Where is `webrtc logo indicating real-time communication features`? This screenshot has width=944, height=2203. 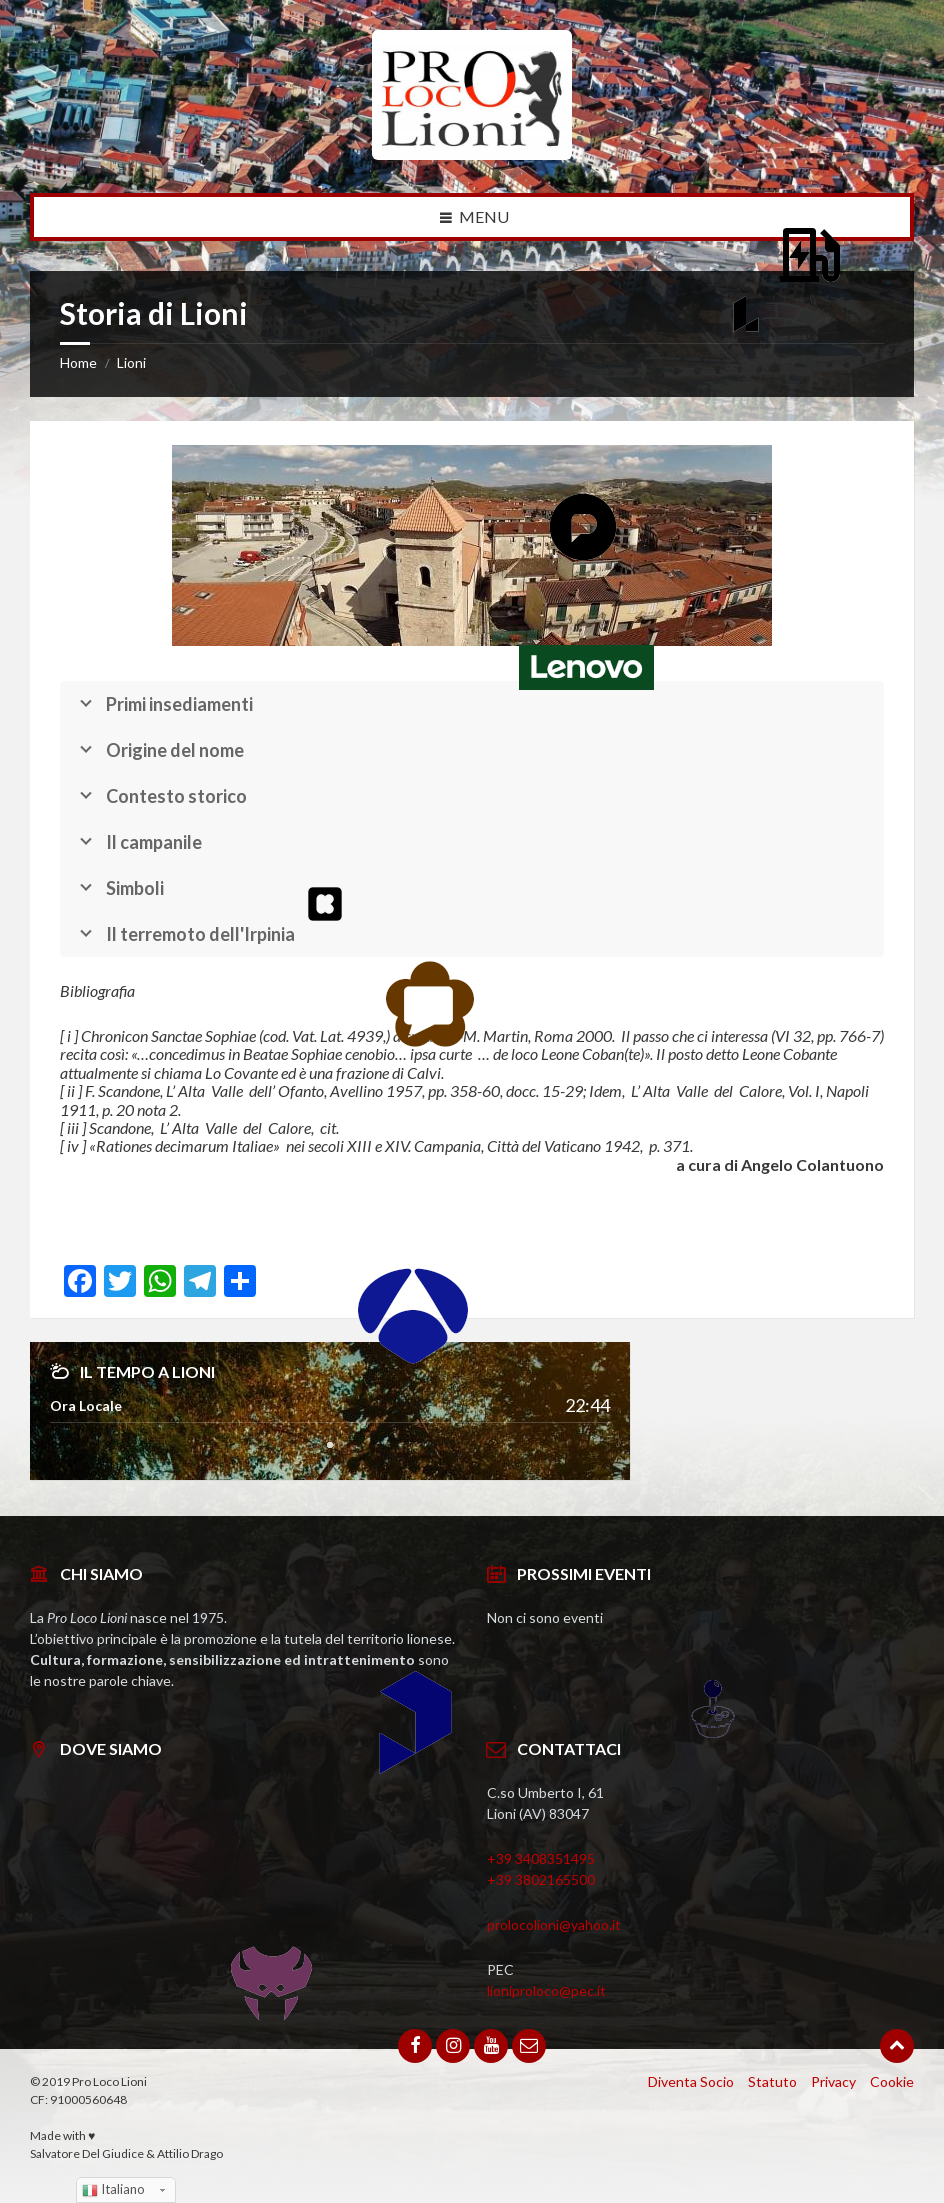
webrtc logo indicating real-time communication features is located at coordinates (430, 1004).